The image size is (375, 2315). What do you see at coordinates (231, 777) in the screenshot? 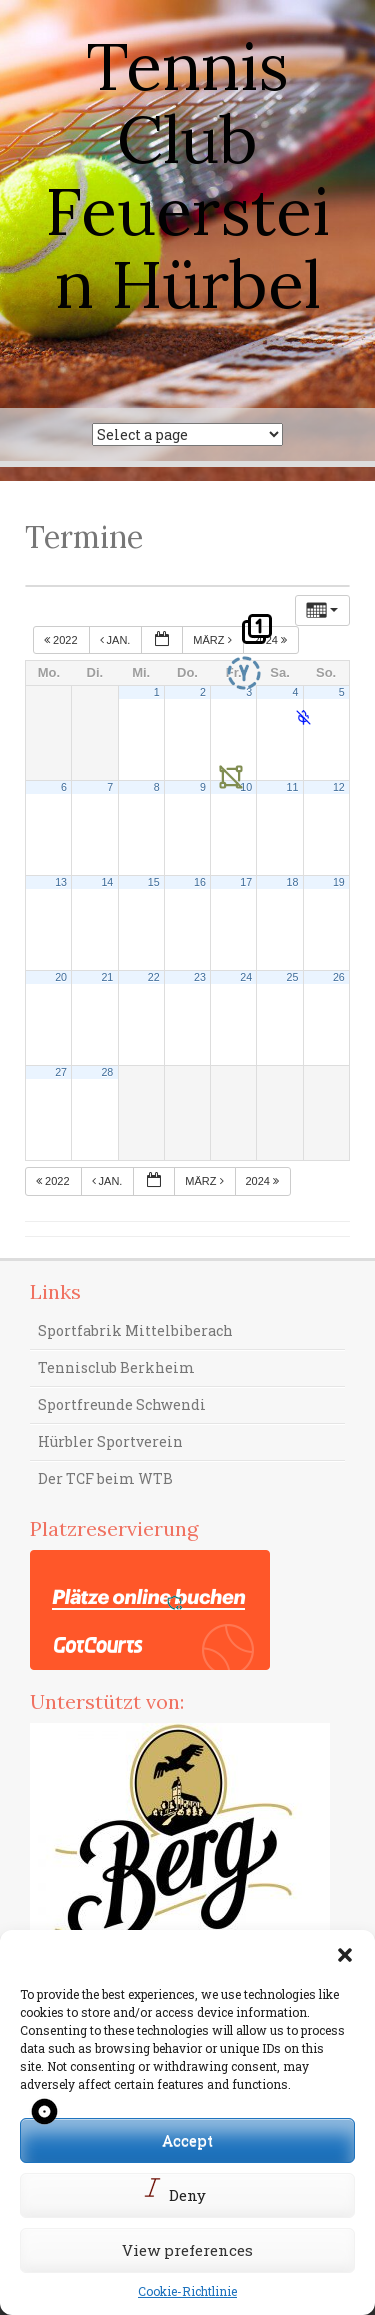
I see `disable vector editing mode` at bounding box center [231, 777].